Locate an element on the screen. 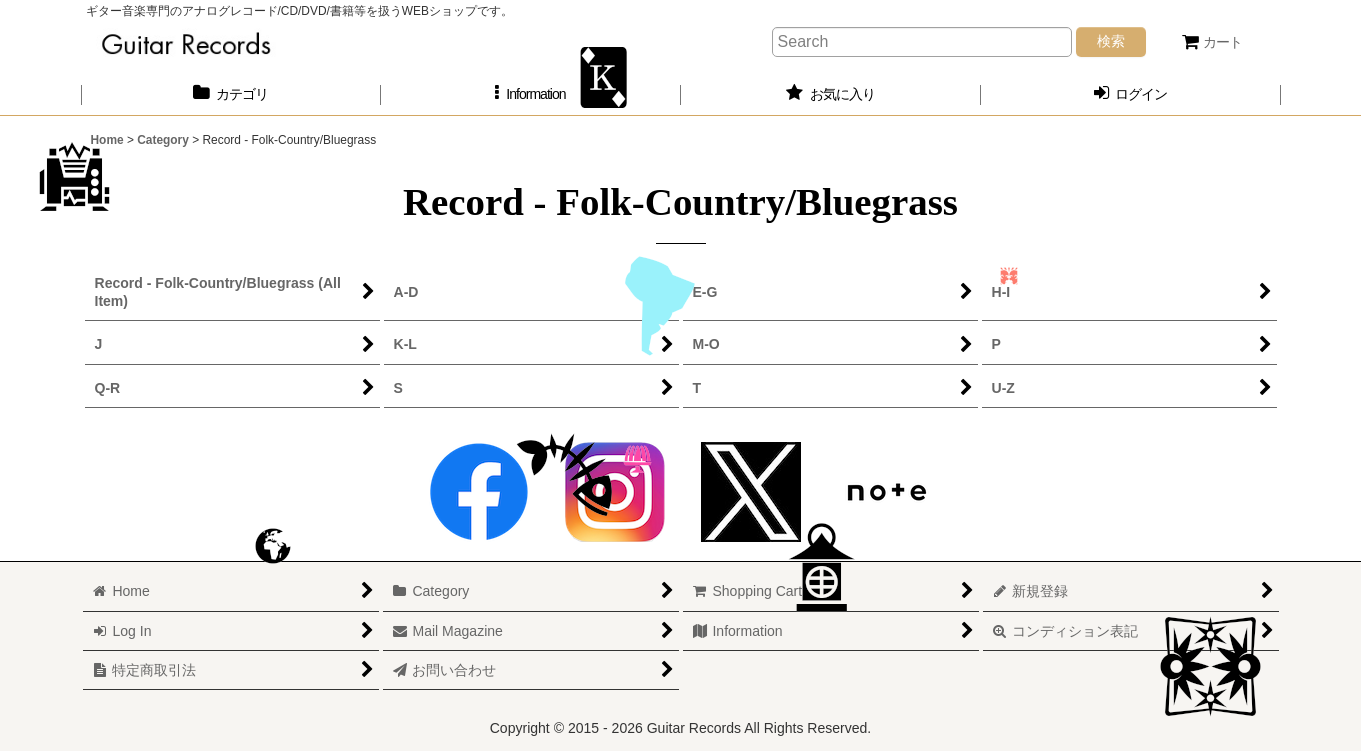  view South America region is located at coordinates (660, 306).